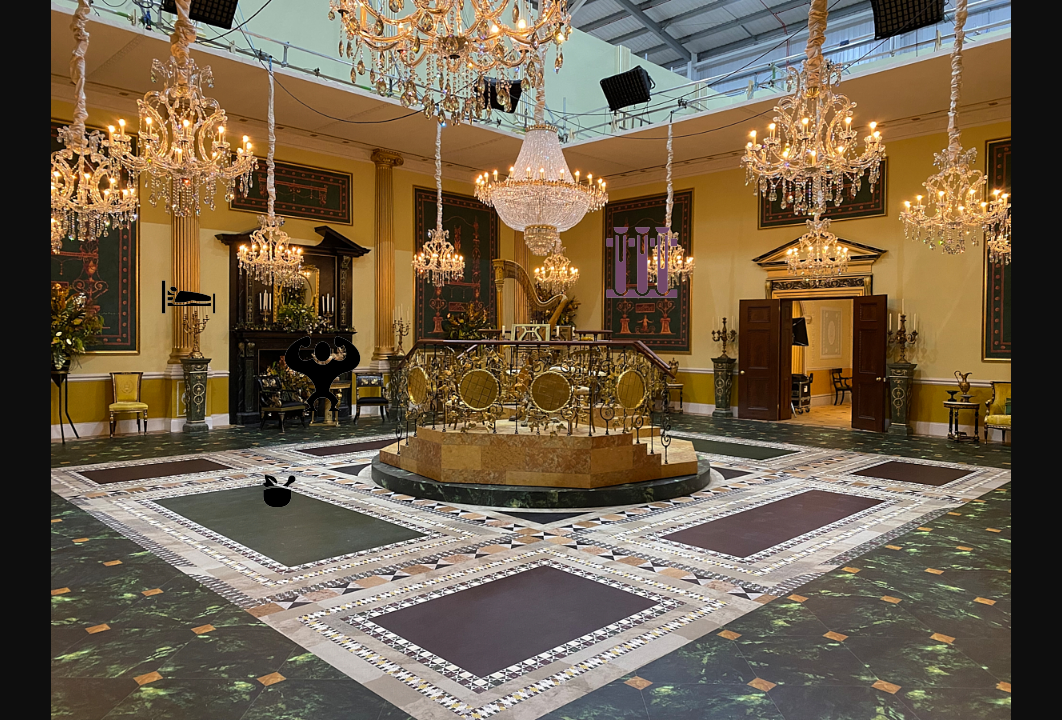  I want to click on access laboratory or experiment features, so click(642, 262).